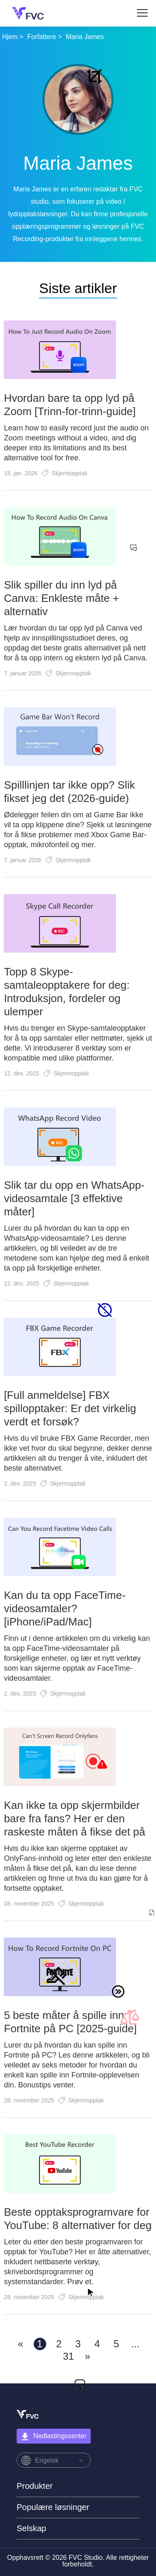  Describe the element at coordinates (151, 1912) in the screenshot. I see `access a locked or protected file` at that location.